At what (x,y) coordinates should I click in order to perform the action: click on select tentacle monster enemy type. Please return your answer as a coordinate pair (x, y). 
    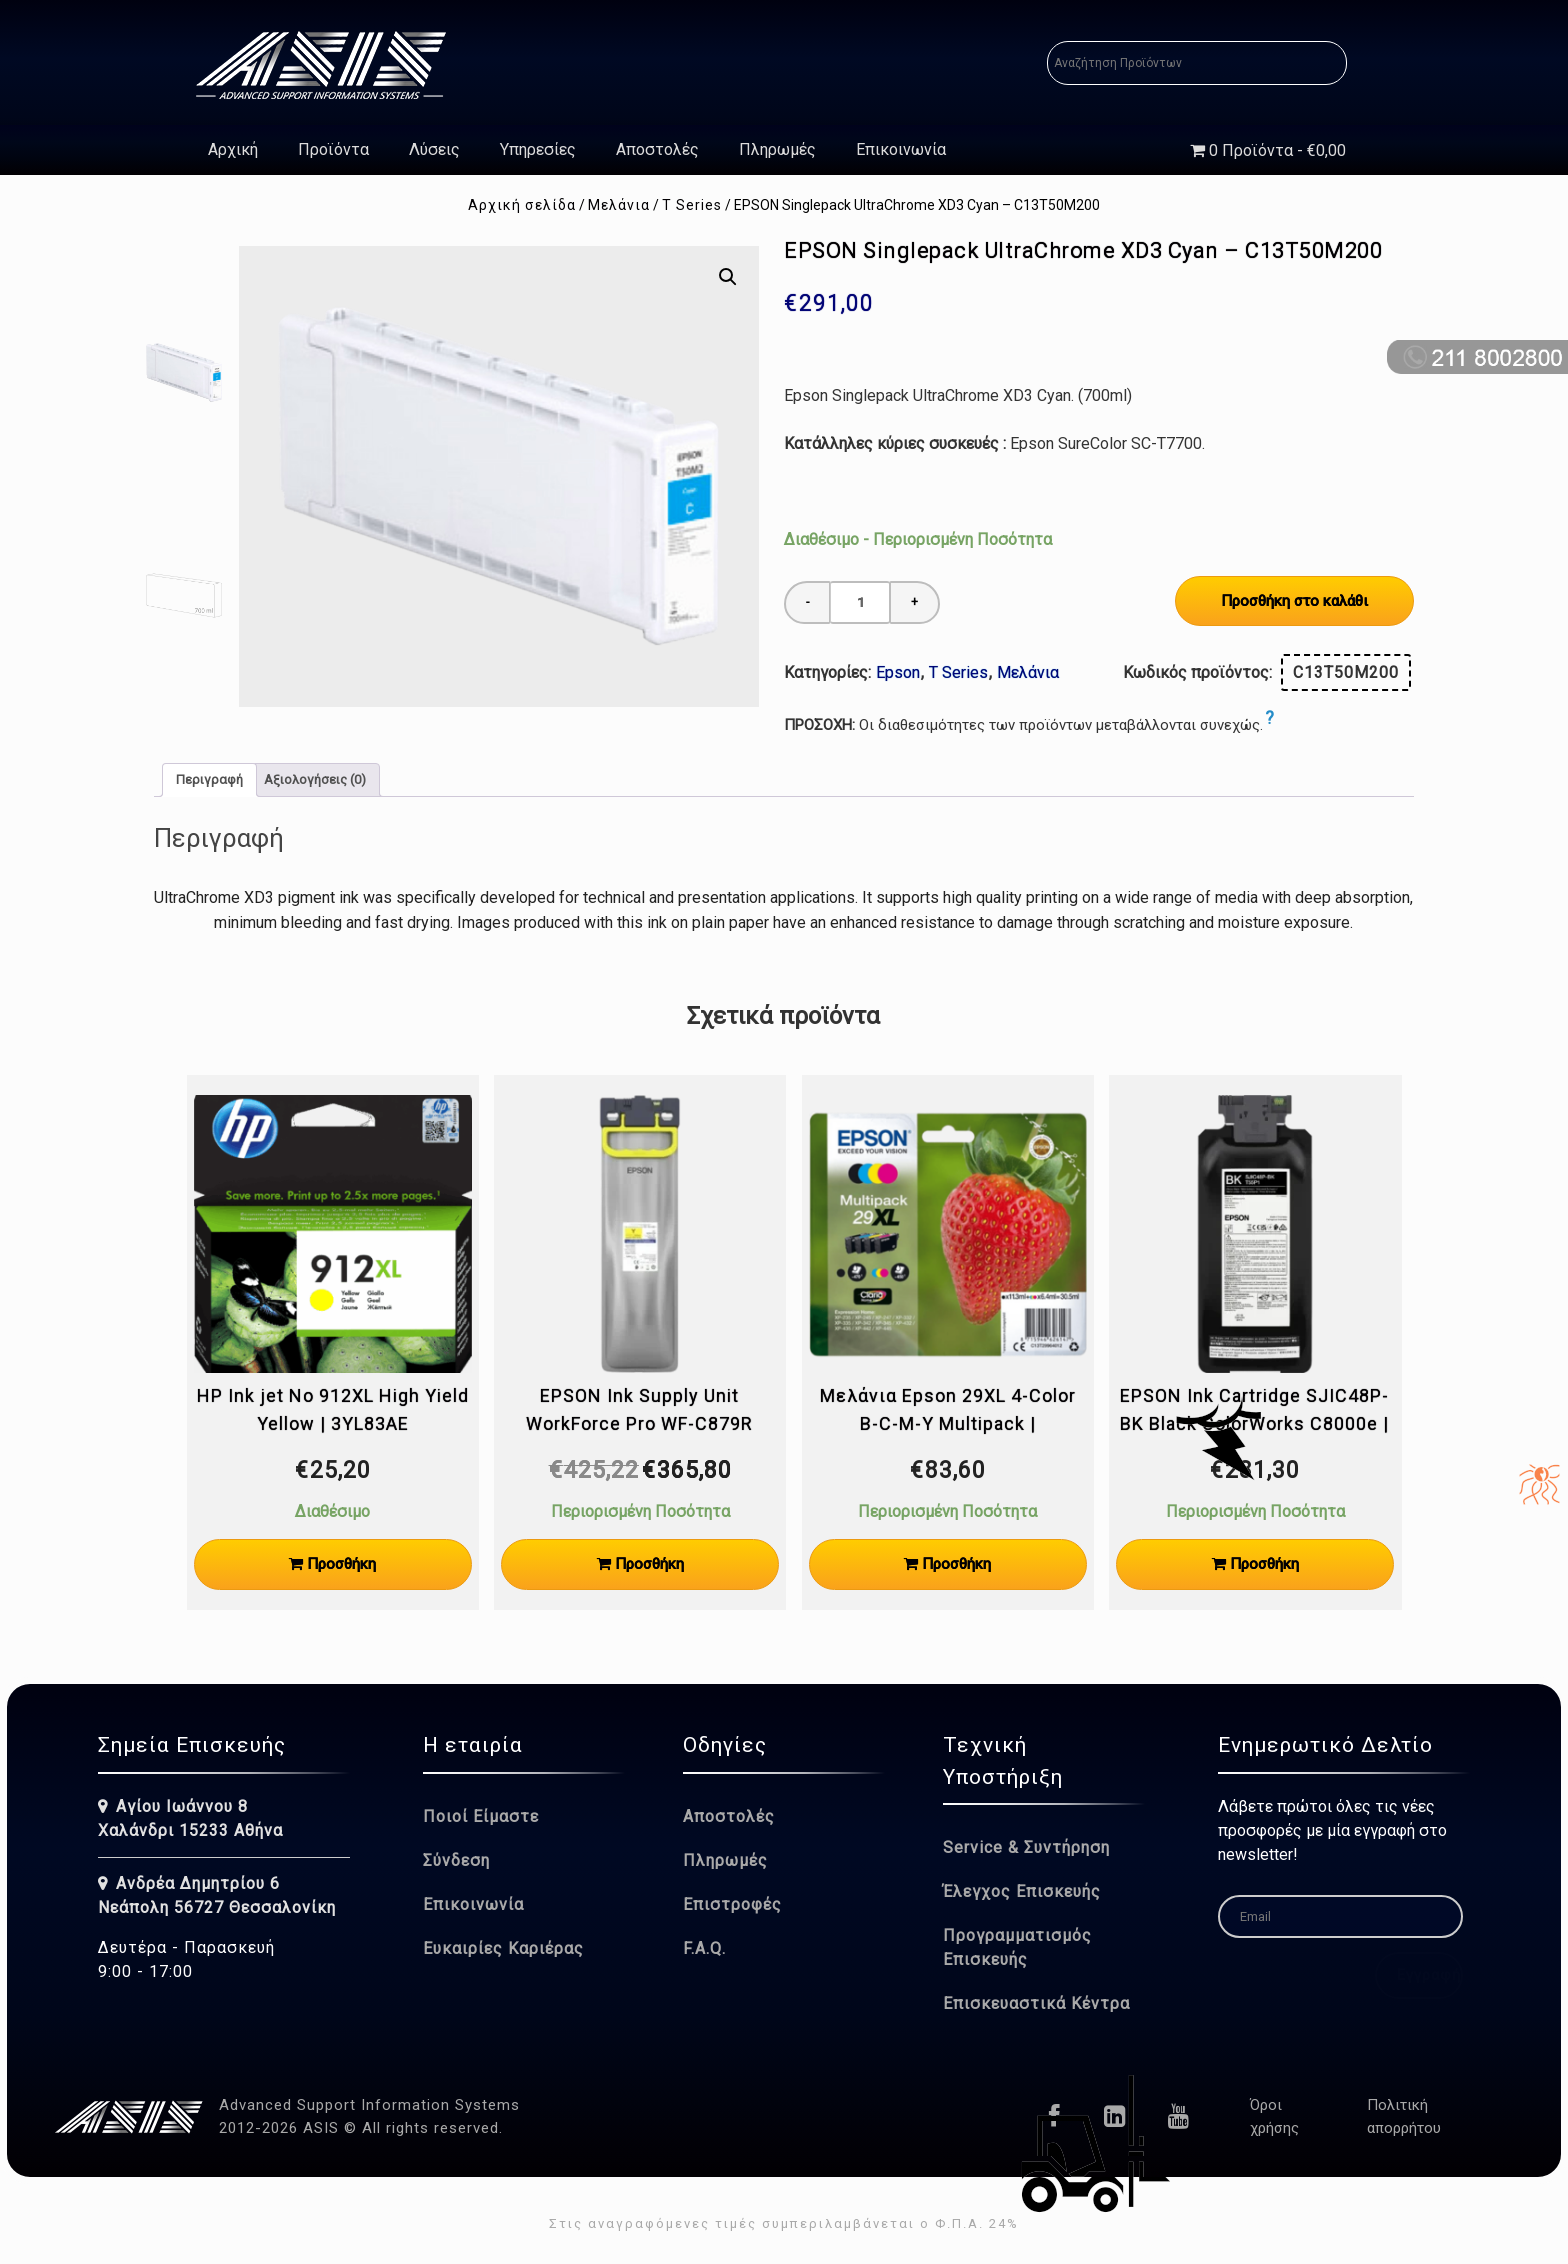
    Looking at the image, I should click on (1539, 1484).